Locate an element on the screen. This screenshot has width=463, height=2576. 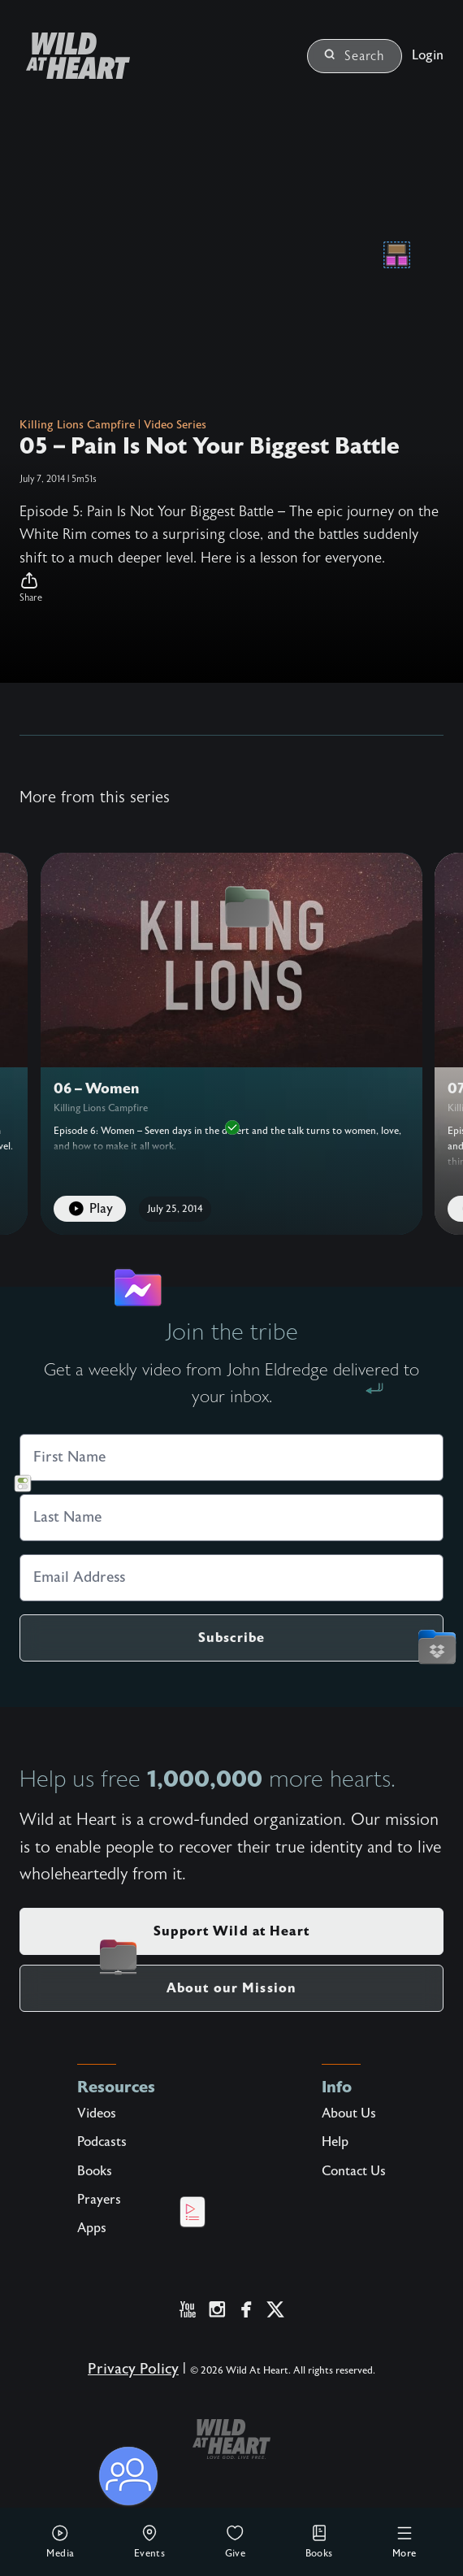
open desktop preferences or settings is located at coordinates (23, 1483).